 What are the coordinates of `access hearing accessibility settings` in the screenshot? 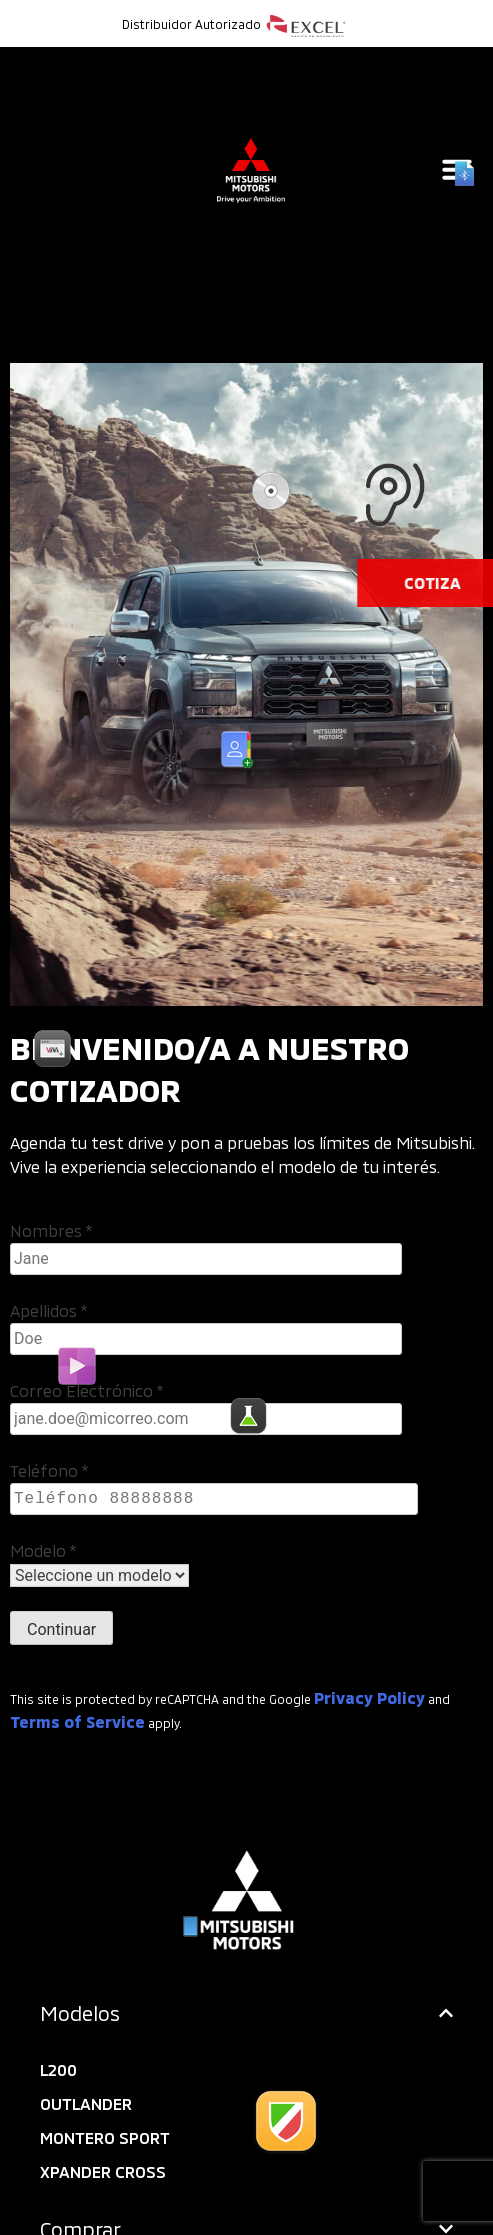 It's located at (393, 495).